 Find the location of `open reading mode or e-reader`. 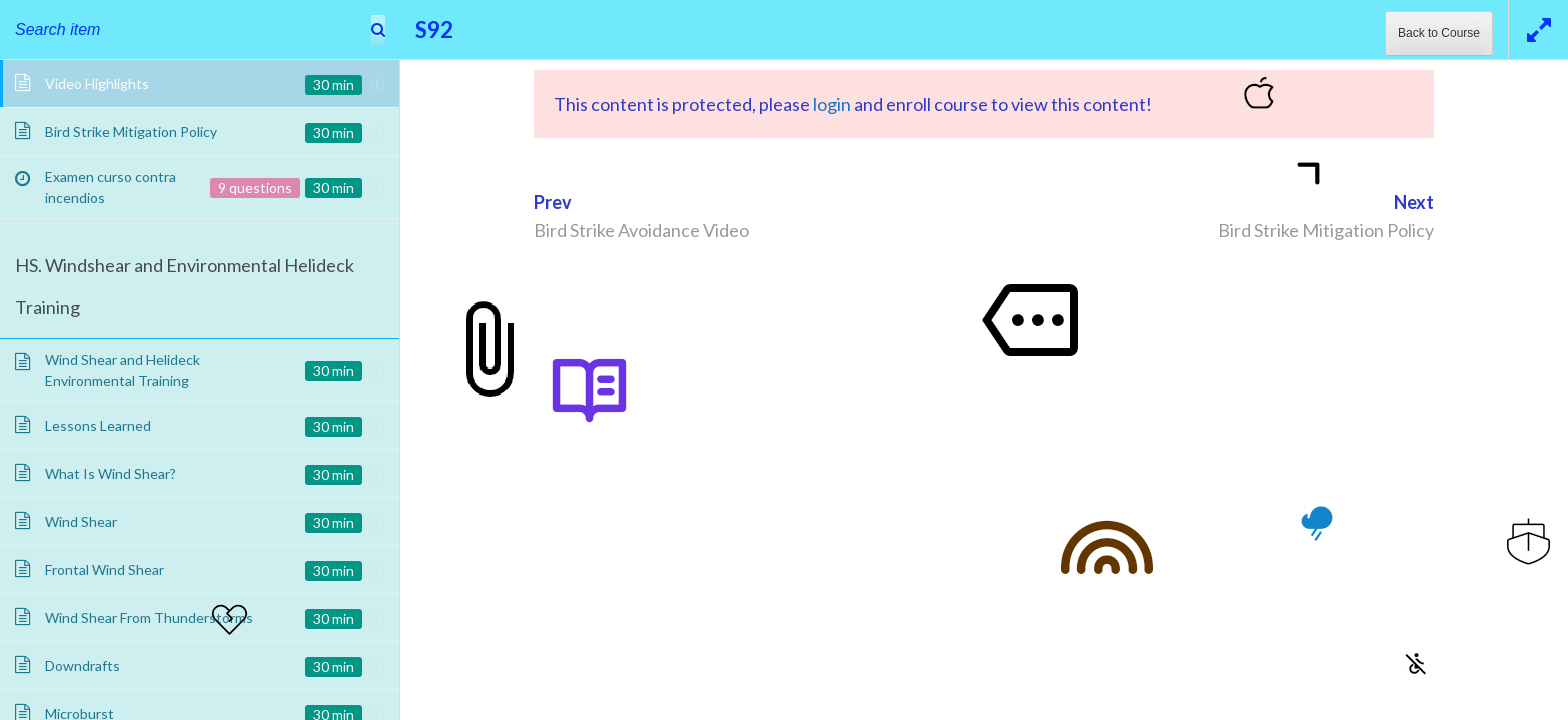

open reading mode or e-reader is located at coordinates (589, 385).